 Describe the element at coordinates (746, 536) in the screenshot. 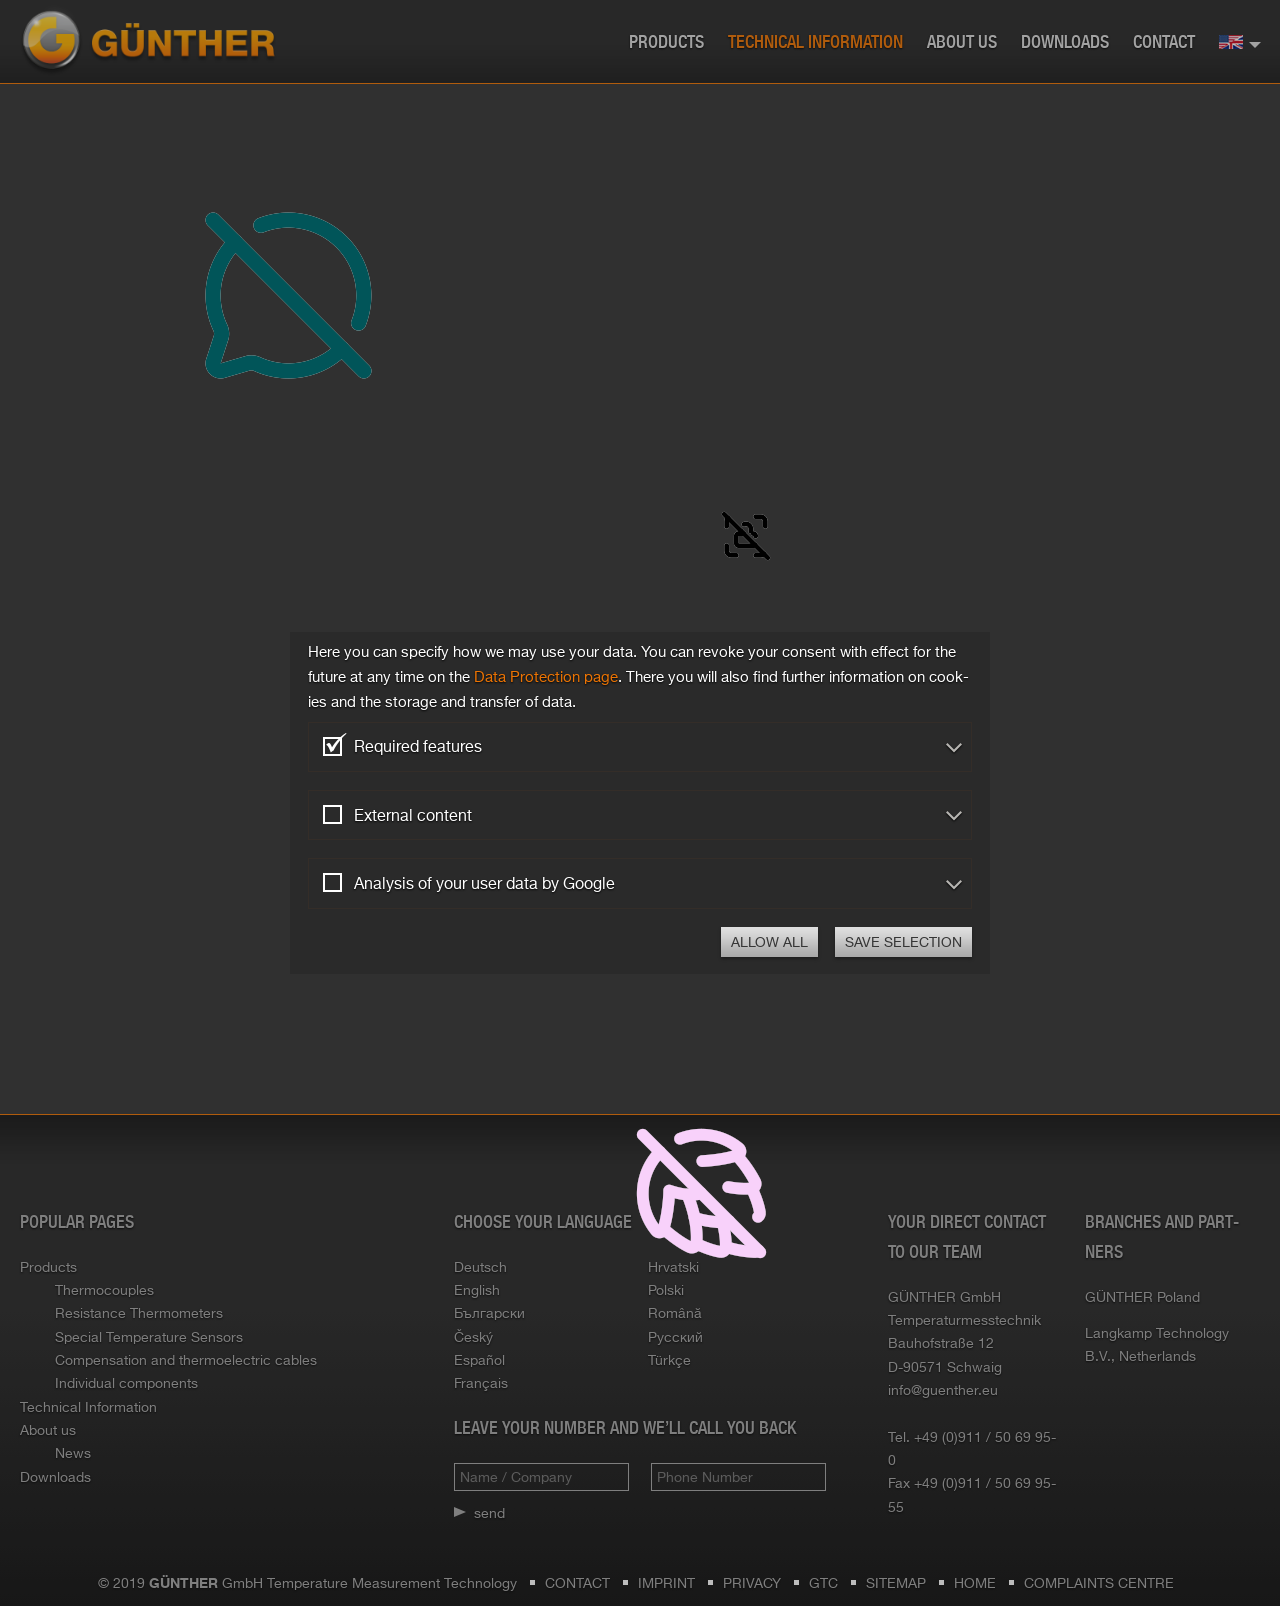

I see `access control disabled` at that location.